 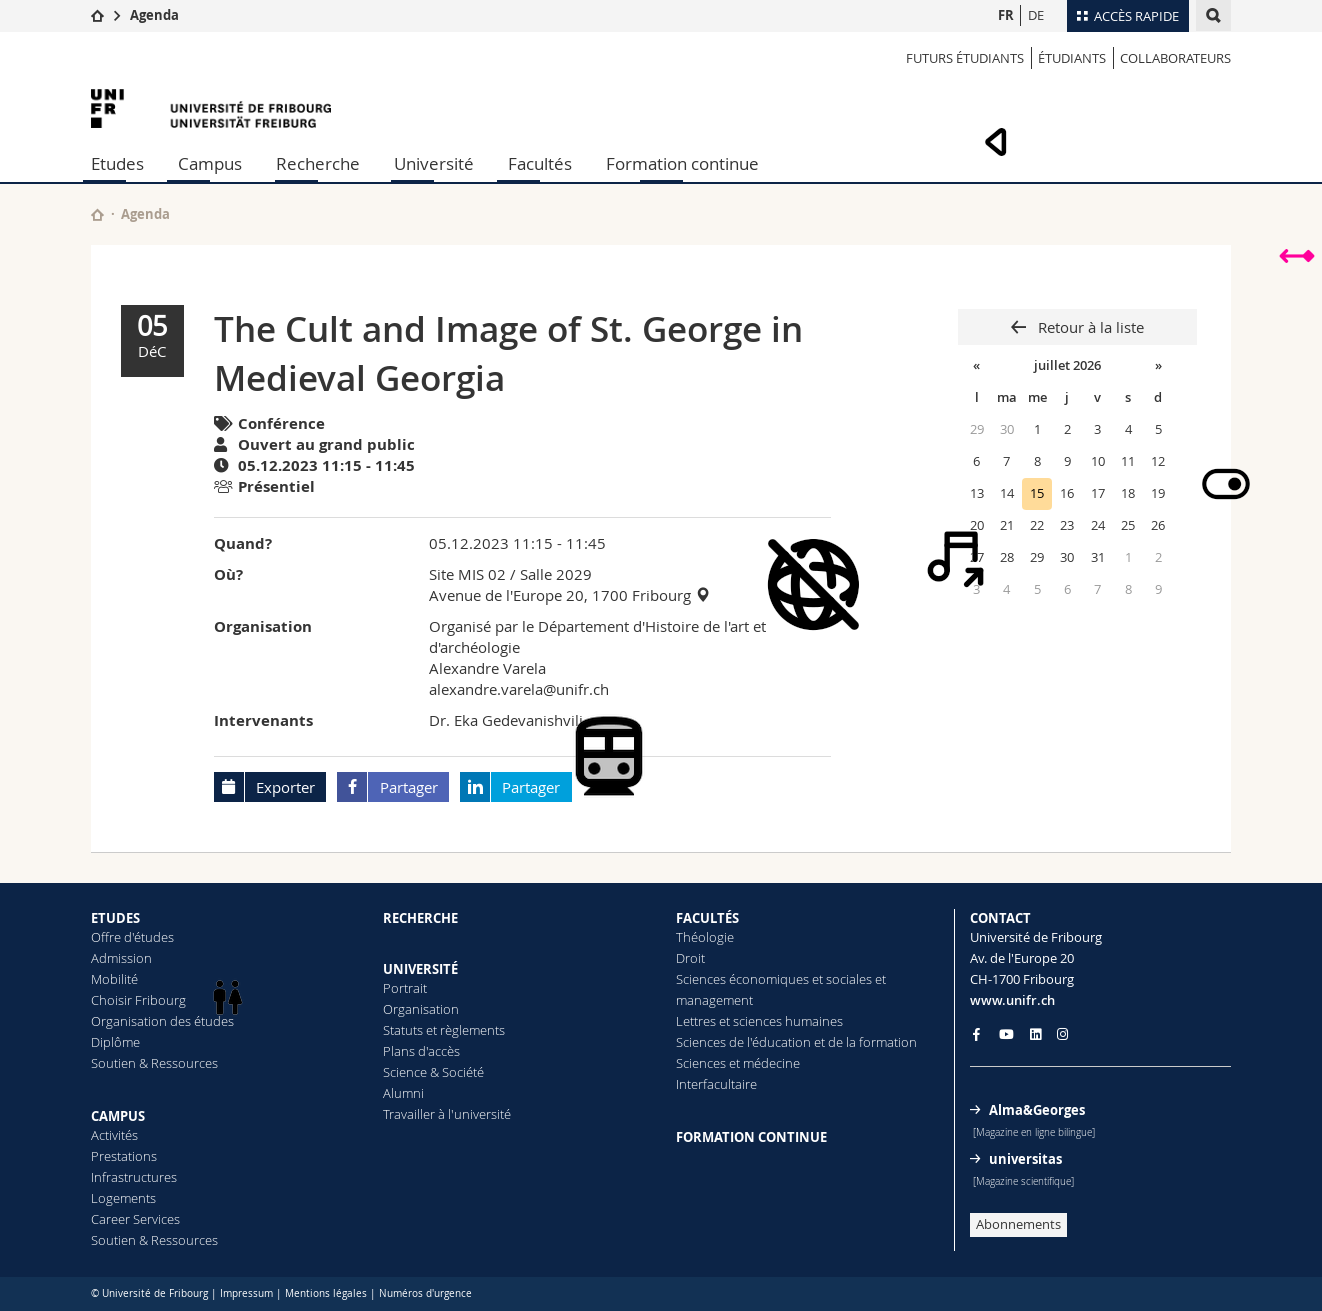 I want to click on go back to the previous screen, so click(x=998, y=142).